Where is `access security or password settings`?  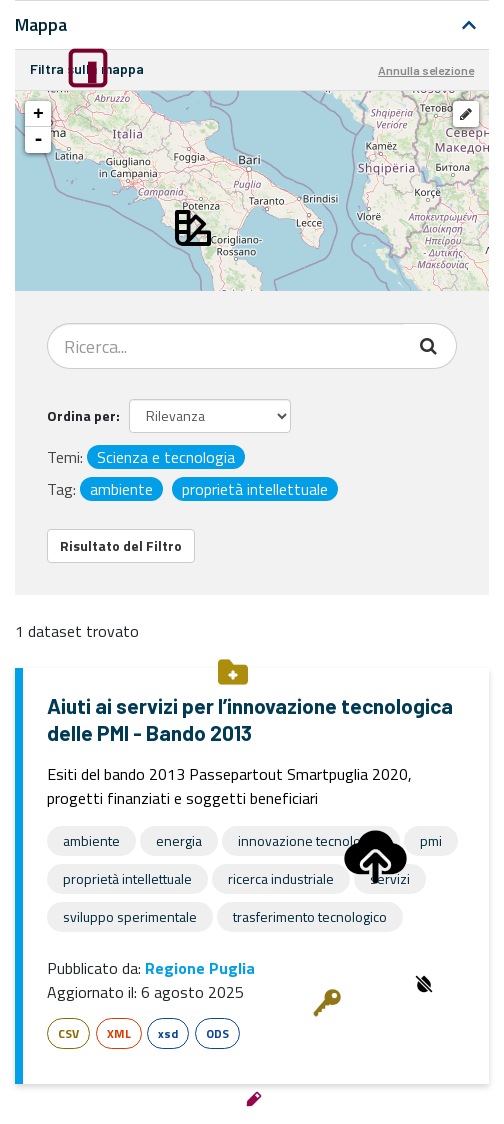 access security or password settings is located at coordinates (327, 1003).